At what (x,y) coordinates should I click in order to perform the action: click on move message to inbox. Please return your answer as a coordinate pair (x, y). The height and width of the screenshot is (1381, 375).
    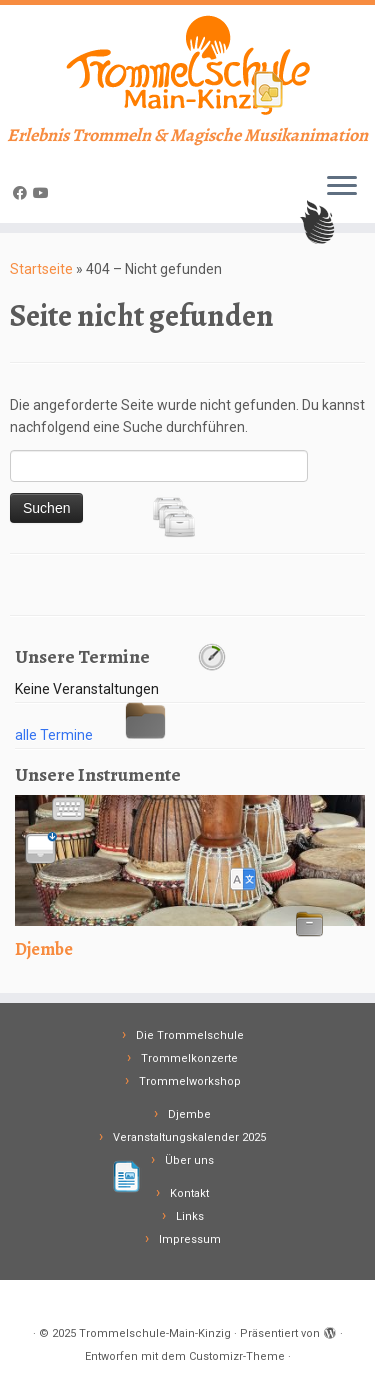
    Looking at the image, I should click on (40, 848).